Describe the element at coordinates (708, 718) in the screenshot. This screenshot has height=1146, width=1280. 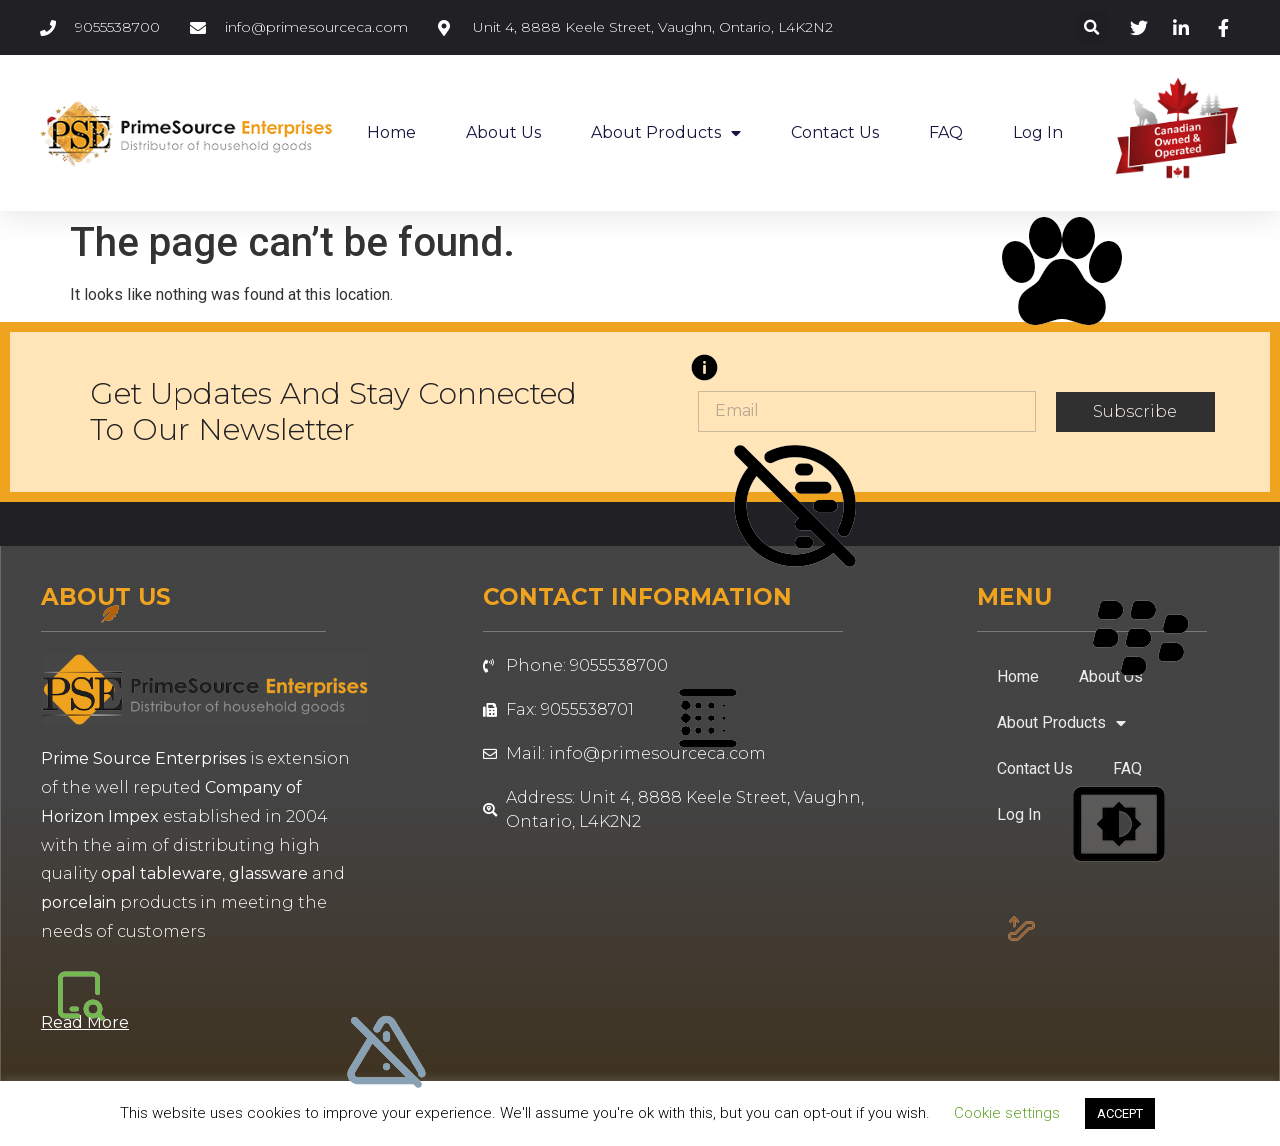
I see `apply linear blur effect to image` at that location.